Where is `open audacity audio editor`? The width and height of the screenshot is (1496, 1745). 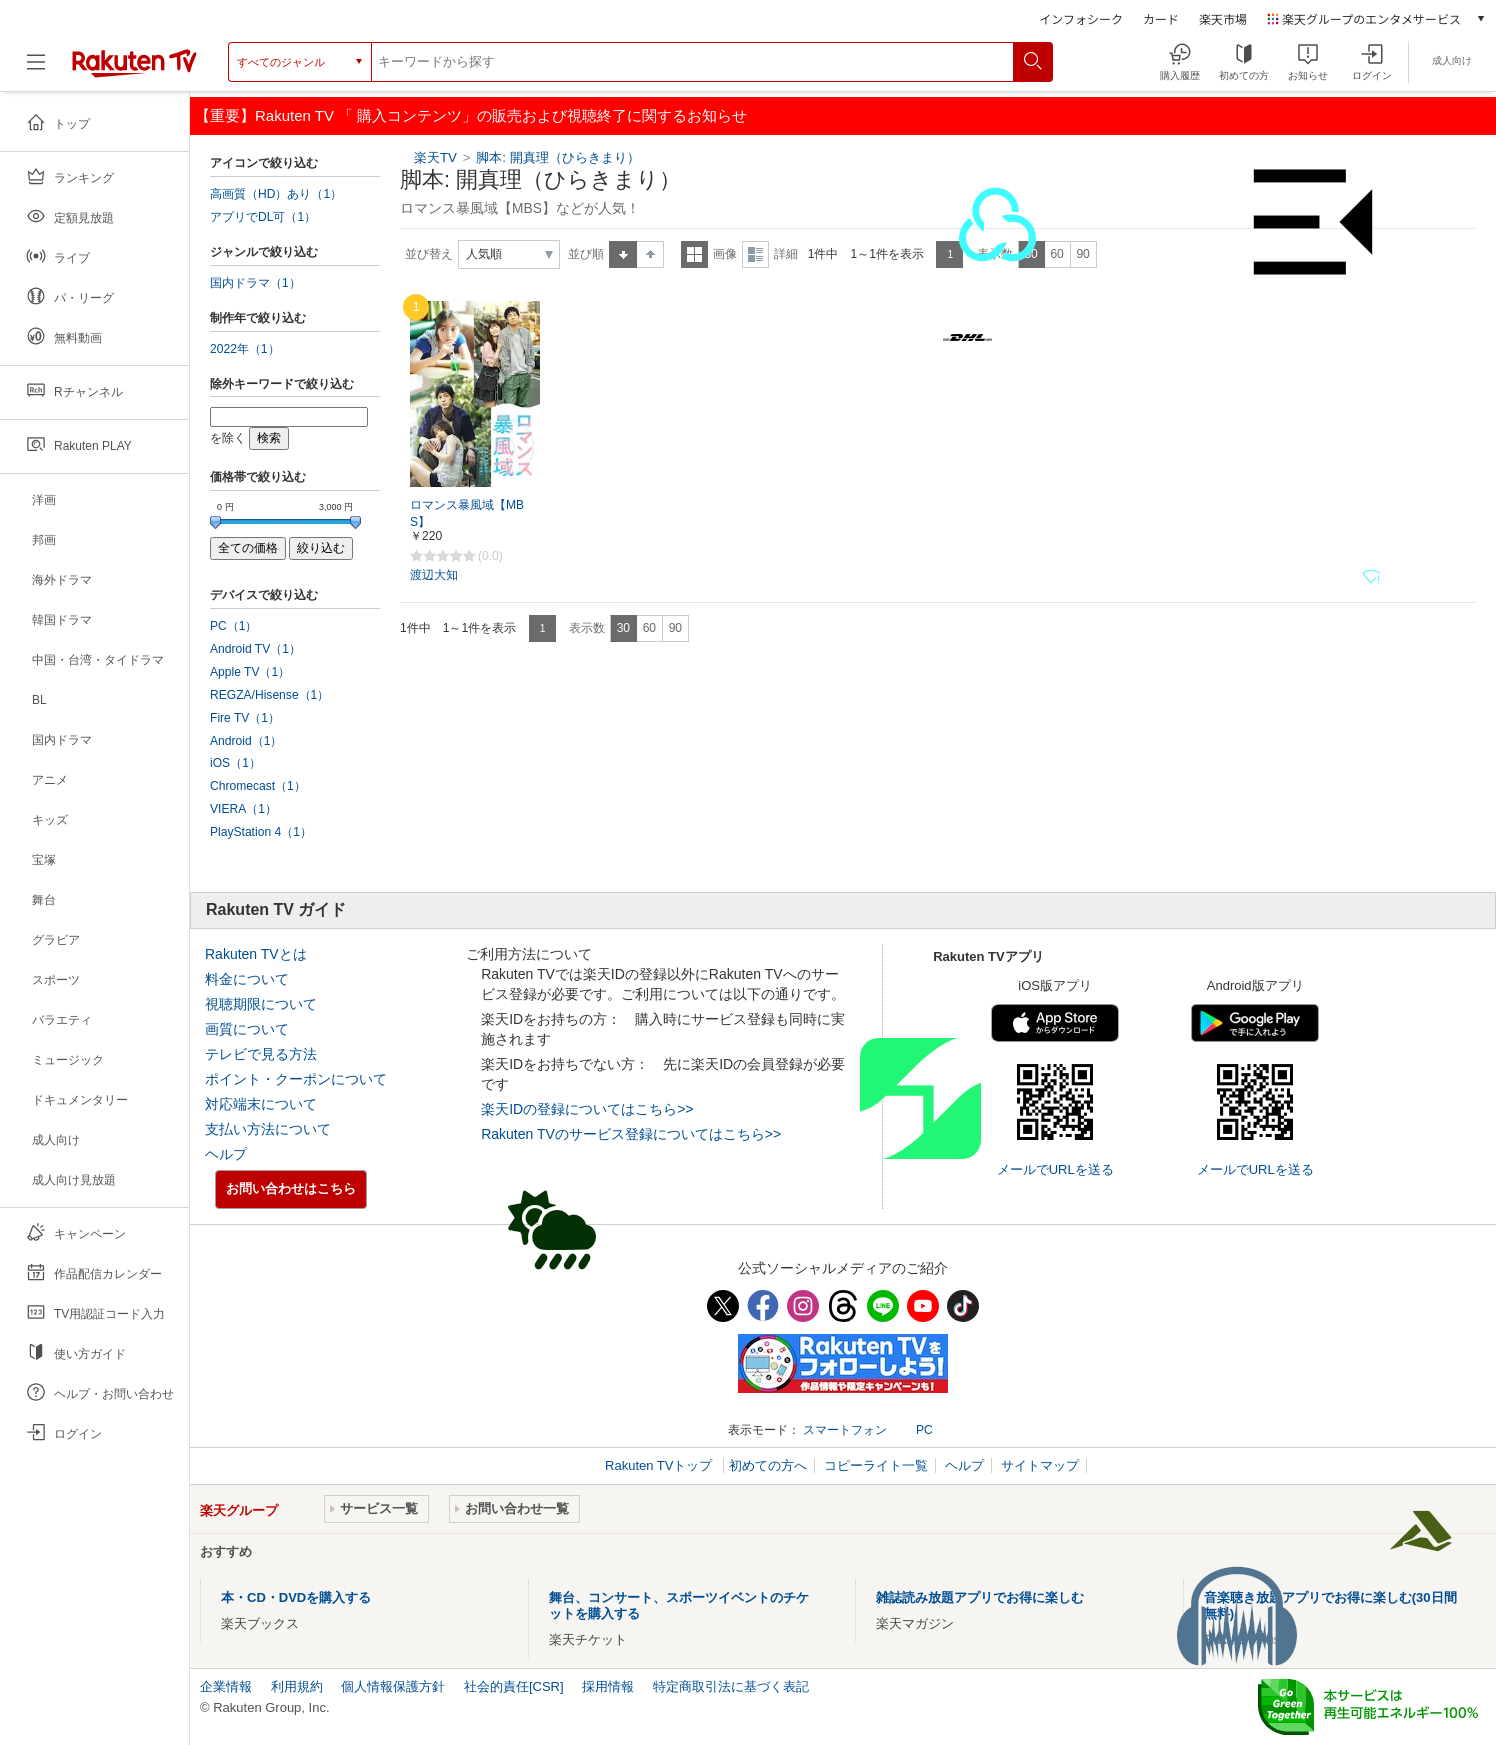
open audacity audio editor is located at coordinates (1237, 1616).